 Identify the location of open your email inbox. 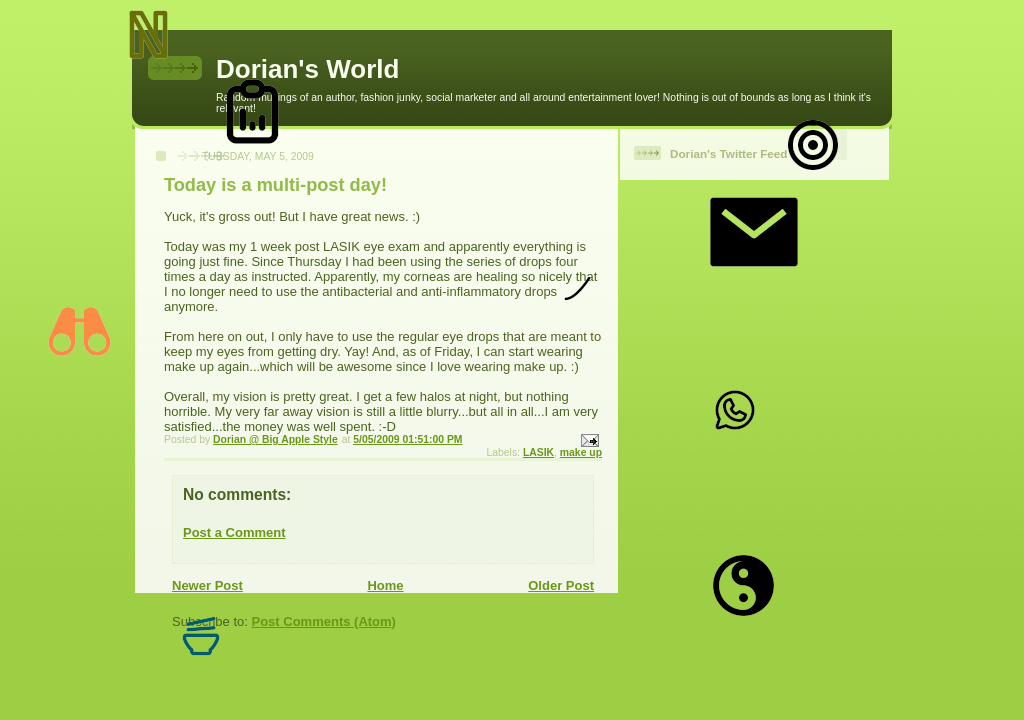
(754, 232).